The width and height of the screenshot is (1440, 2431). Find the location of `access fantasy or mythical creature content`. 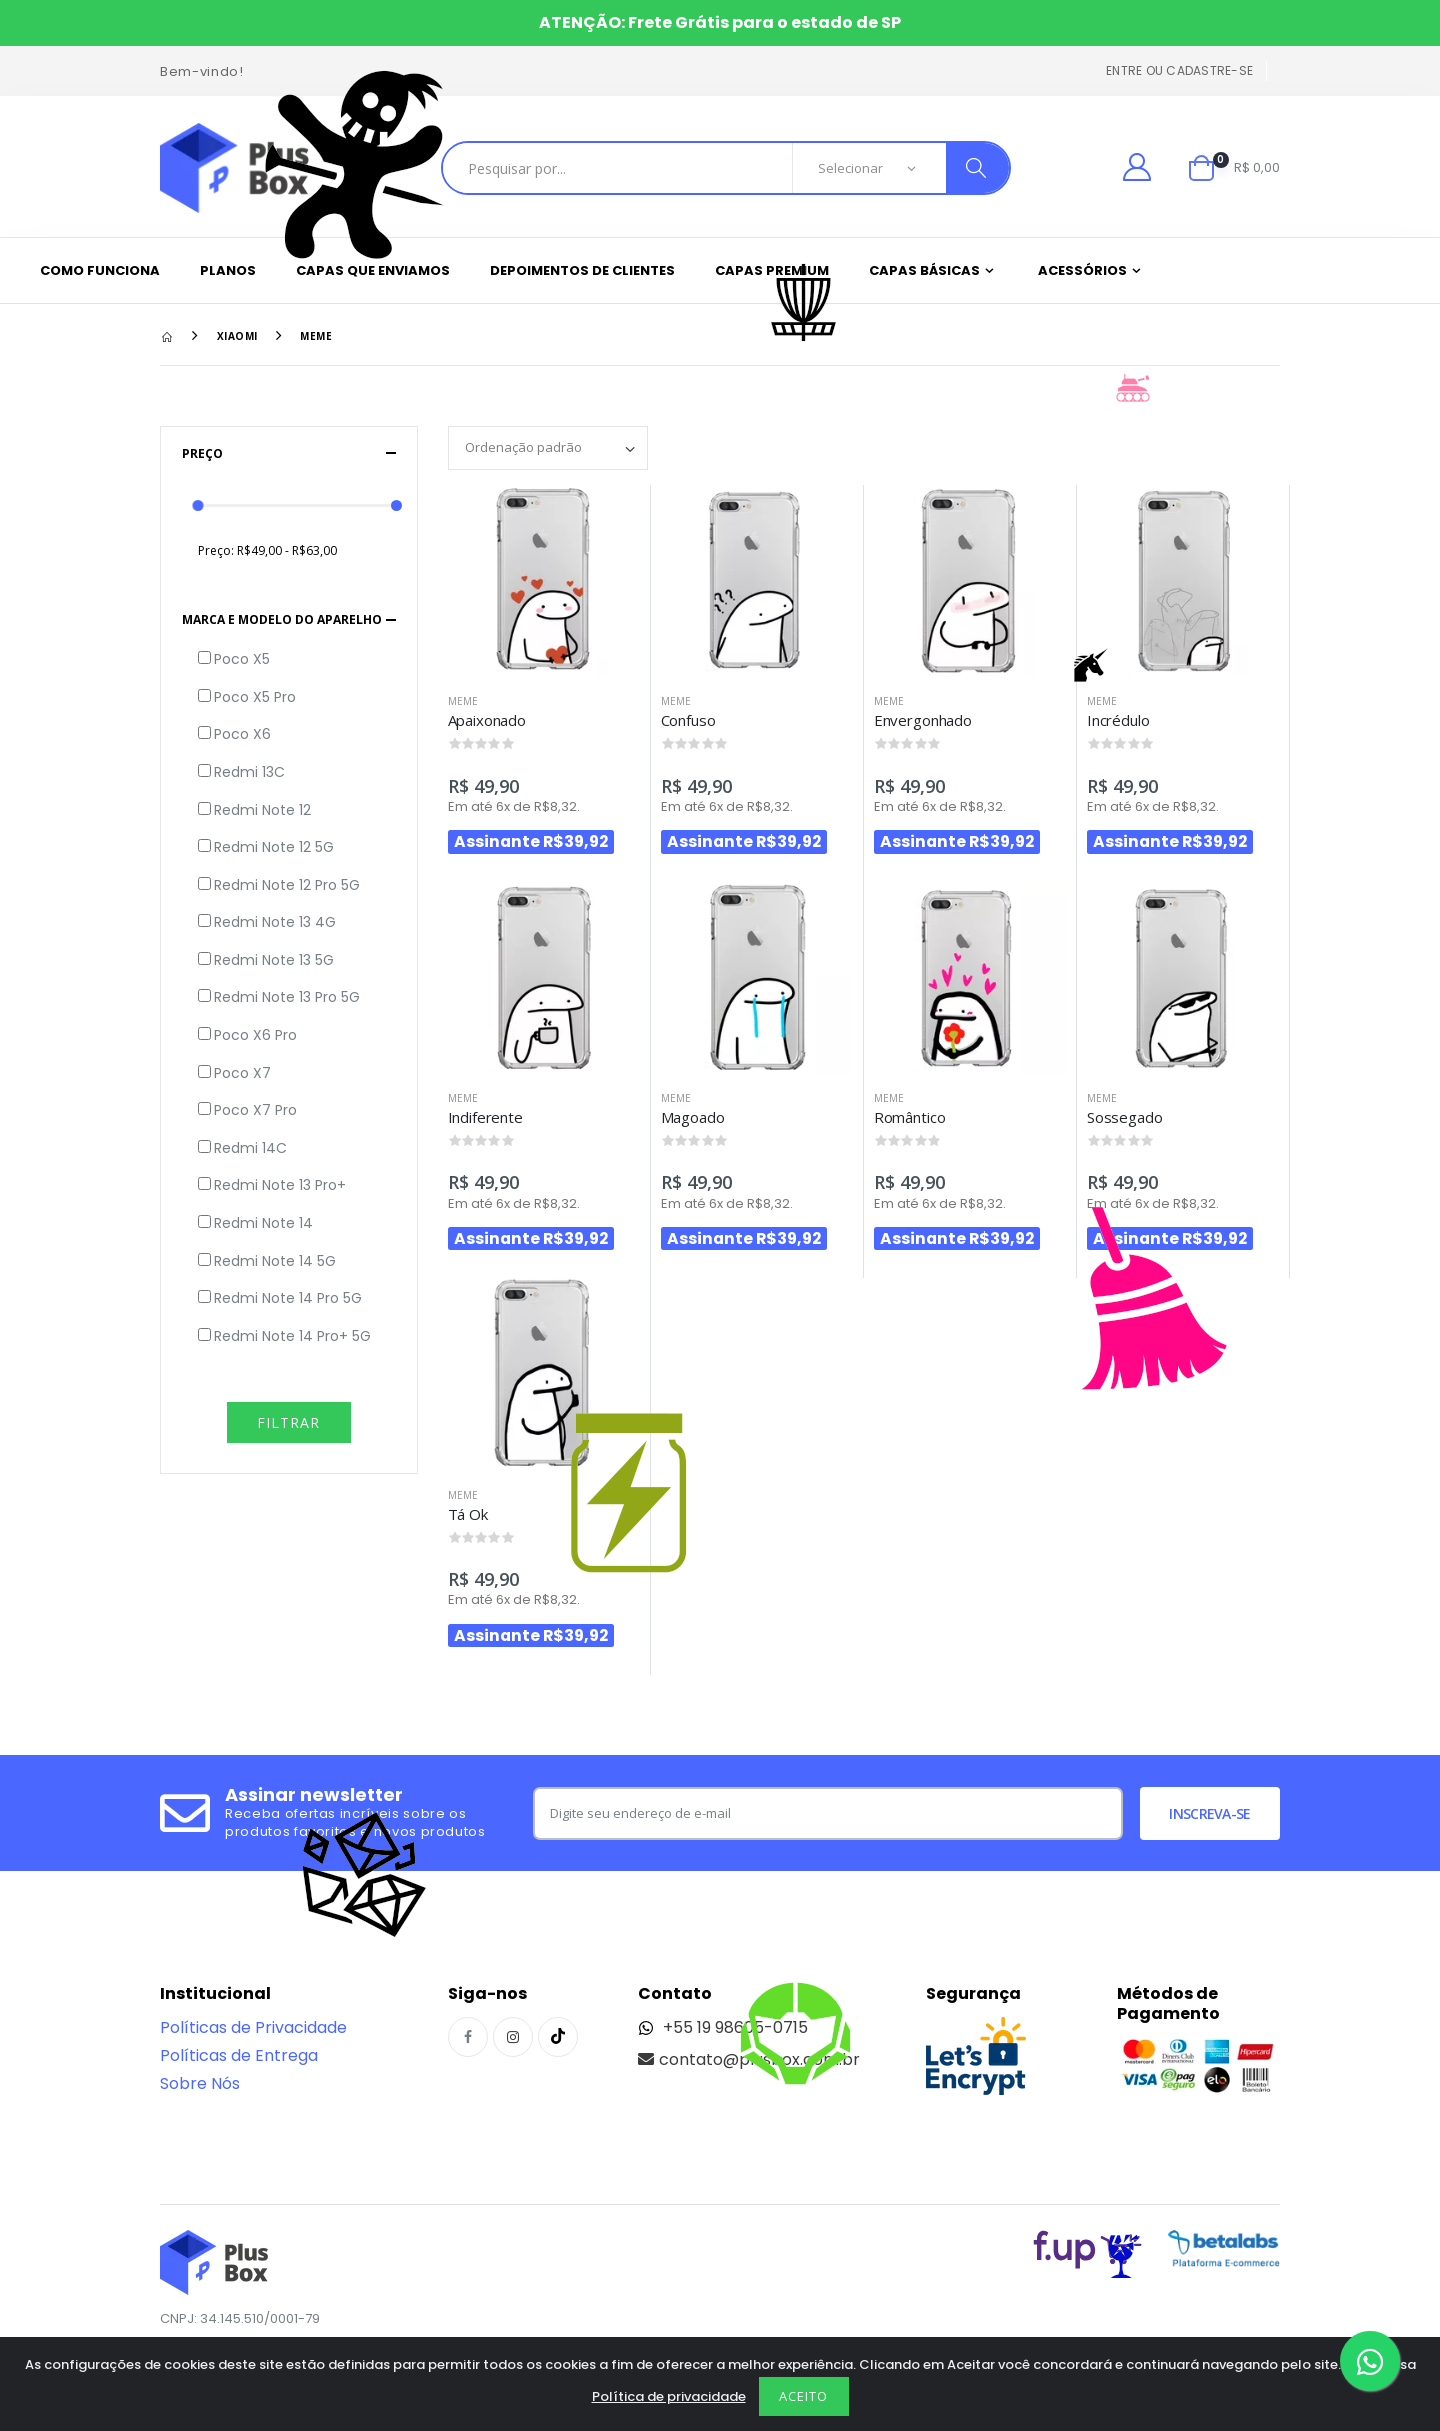

access fantasy or mythical creature content is located at coordinates (1091, 665).